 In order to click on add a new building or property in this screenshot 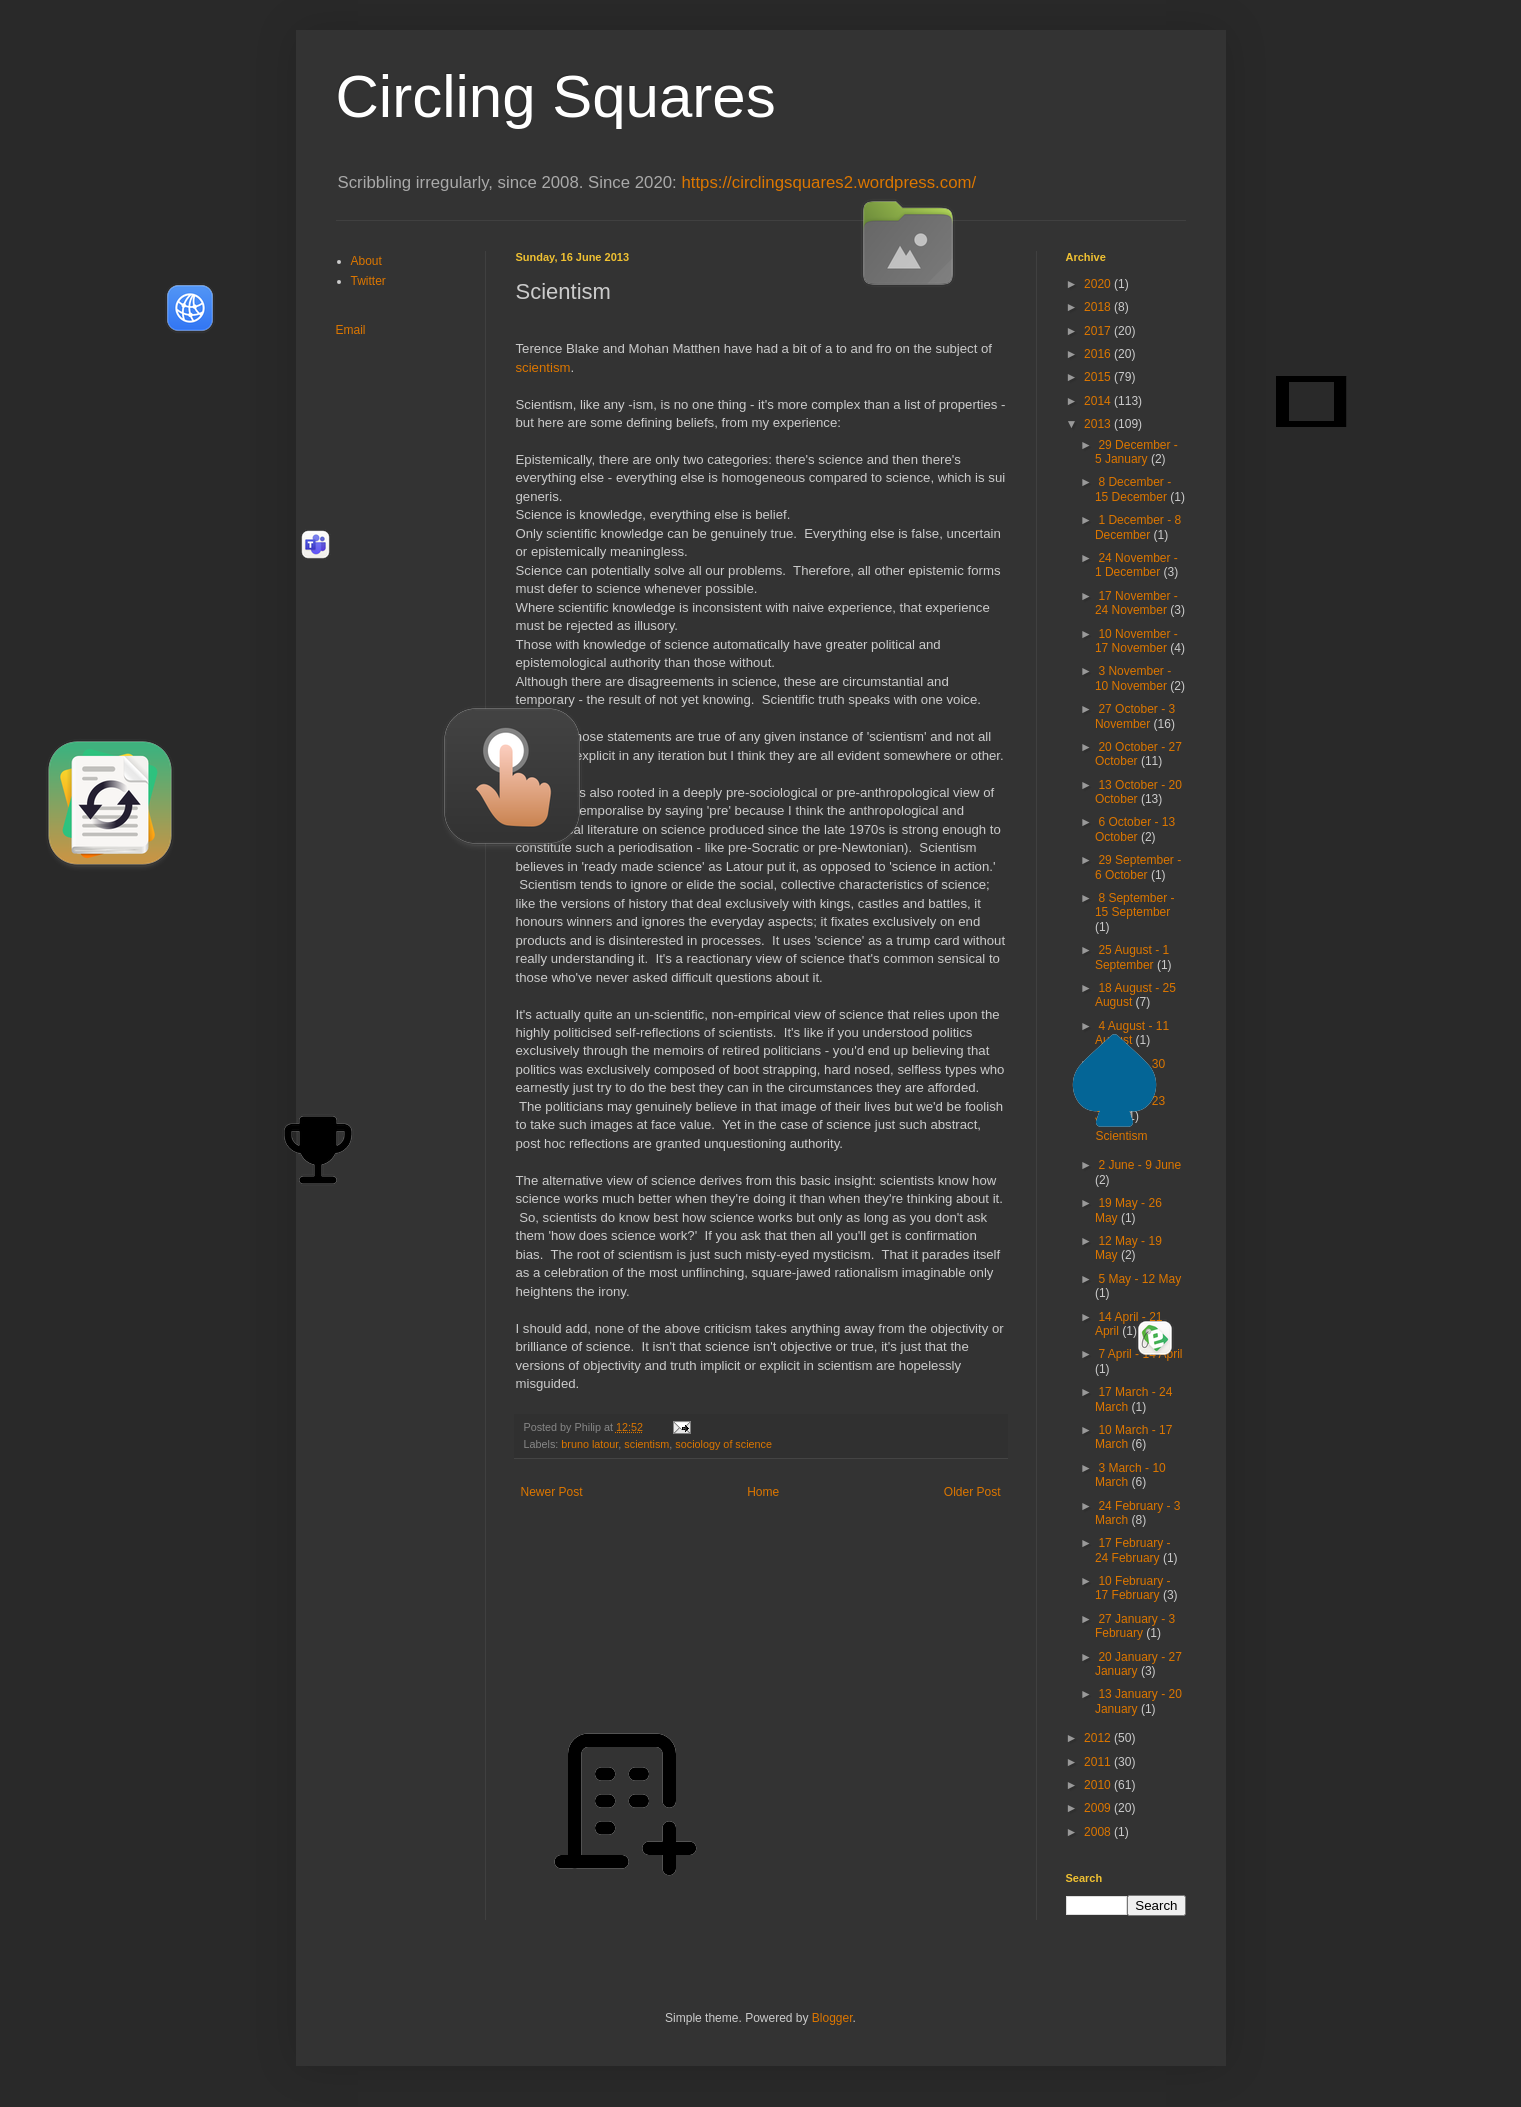, I will do `click(622, 1801)`.